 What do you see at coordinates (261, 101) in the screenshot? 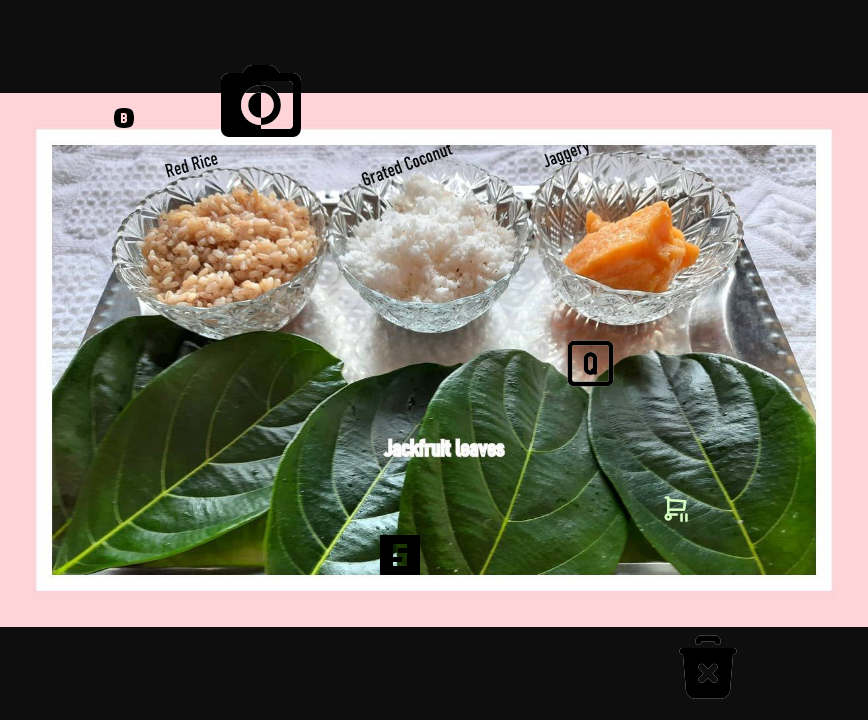
I see `apply black and white filter to photos` at bounding box center [261, 101].